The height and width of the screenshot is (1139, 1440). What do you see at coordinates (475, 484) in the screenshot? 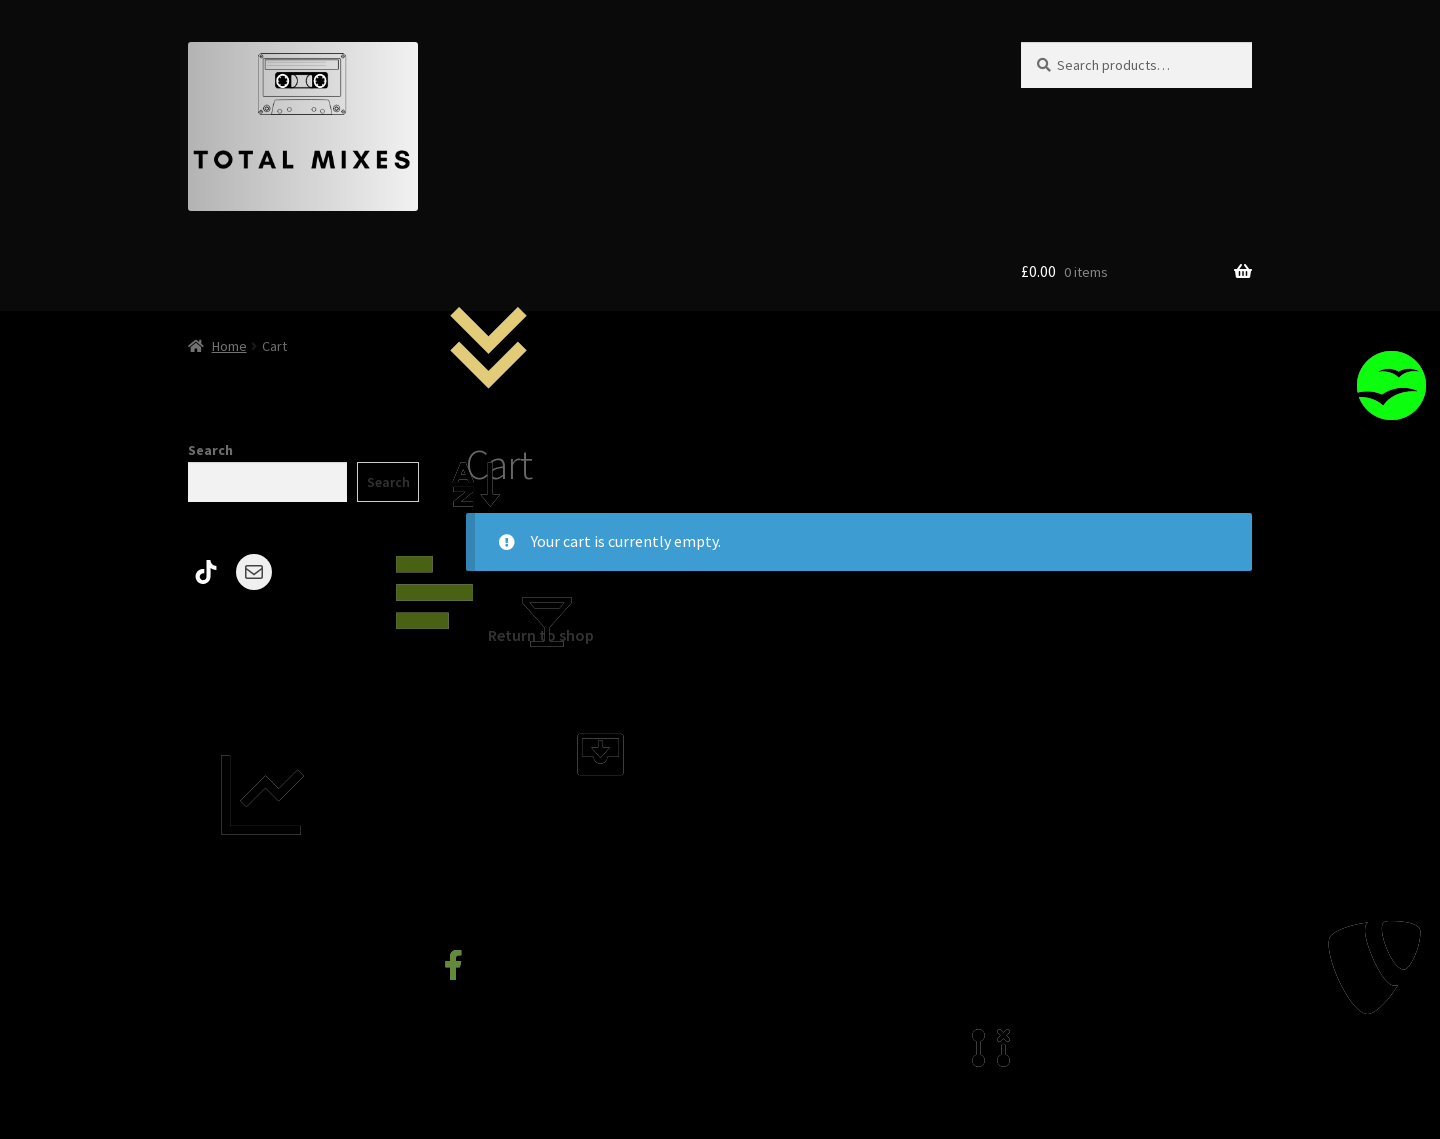
I see `sort items alphabetically from A to Z` at bounding box center [475, 484].